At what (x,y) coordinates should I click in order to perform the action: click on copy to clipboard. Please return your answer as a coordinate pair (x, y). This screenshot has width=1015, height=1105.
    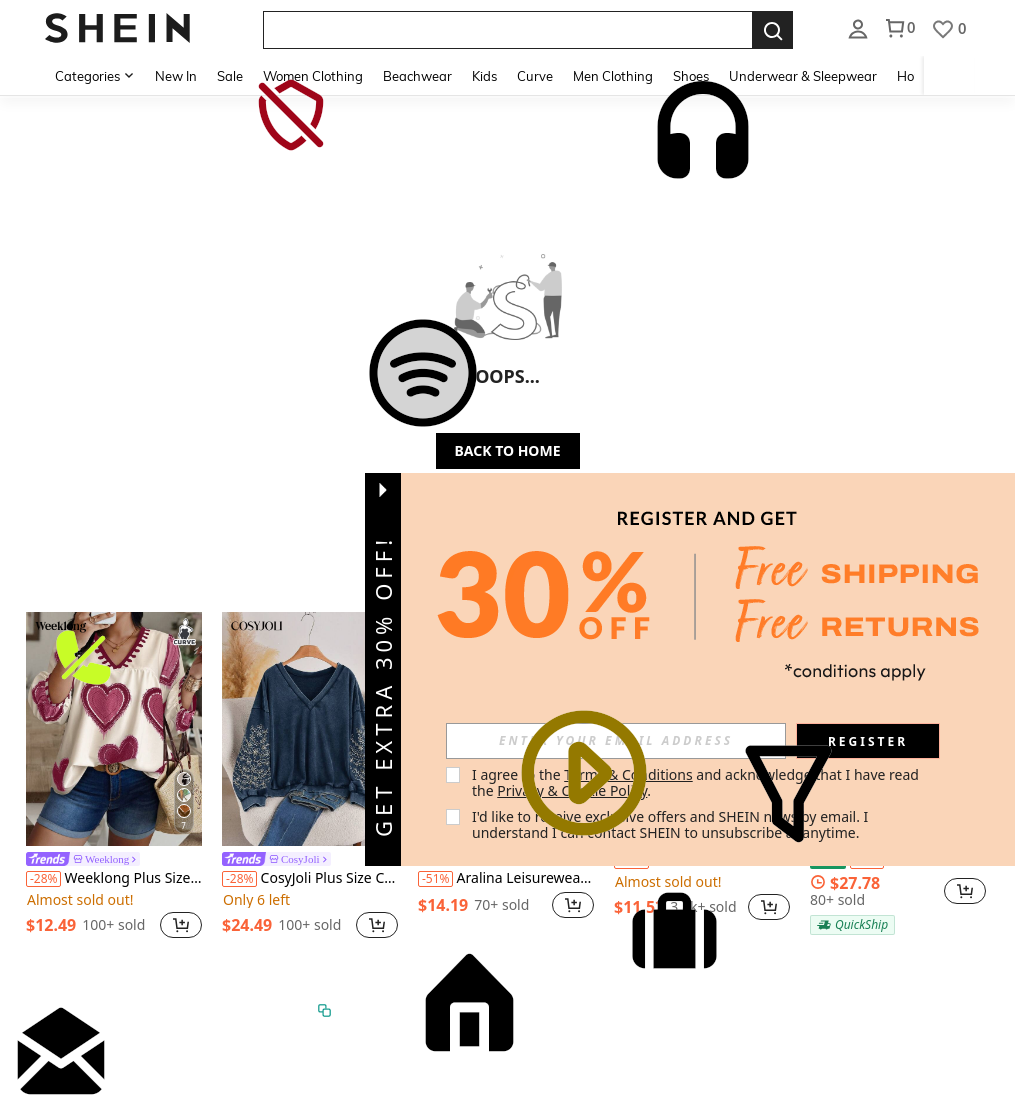
    Looking at the image, I should click on (324, 1010).